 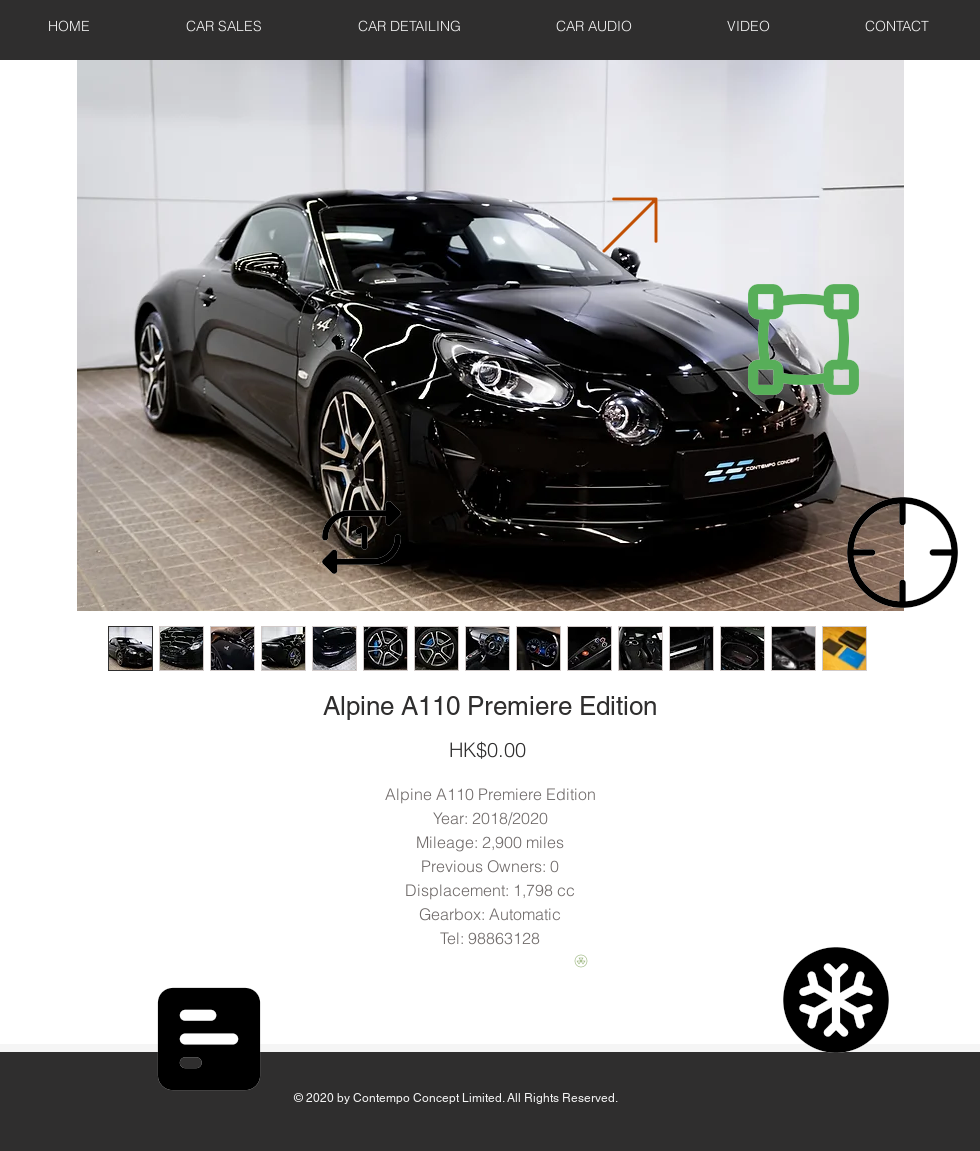 What do you see at coordinates (836, 1000) in the screenshot?
I see `toggle cooling or air conditioning mode` at bounding box center [836, 1000].